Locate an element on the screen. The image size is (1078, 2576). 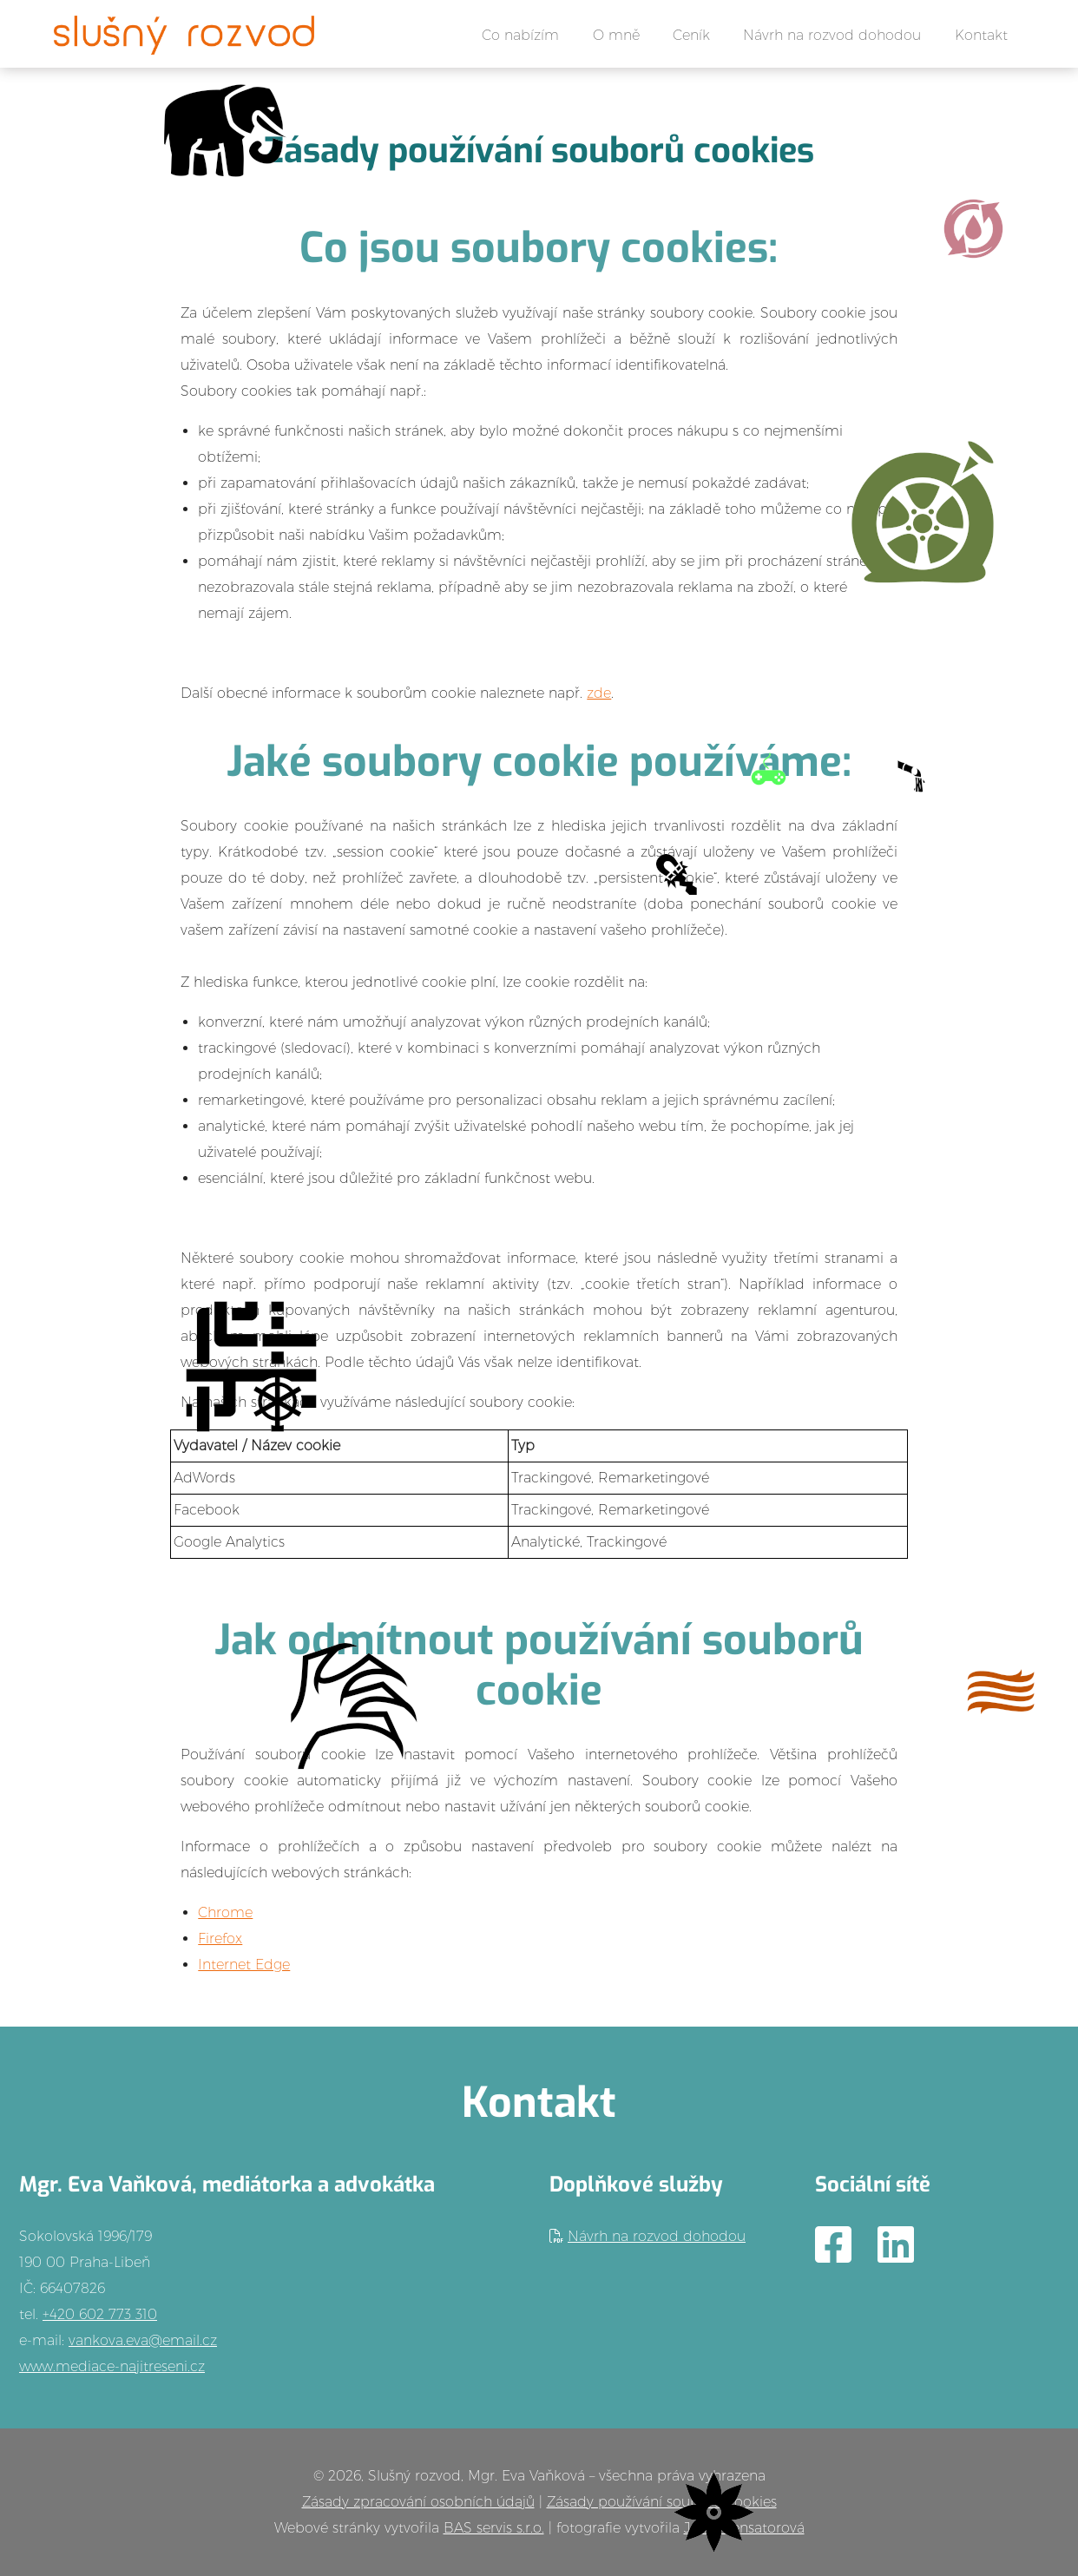
elephant icon for wildlife or zoo-themed game is located at coordinates (225, 130).